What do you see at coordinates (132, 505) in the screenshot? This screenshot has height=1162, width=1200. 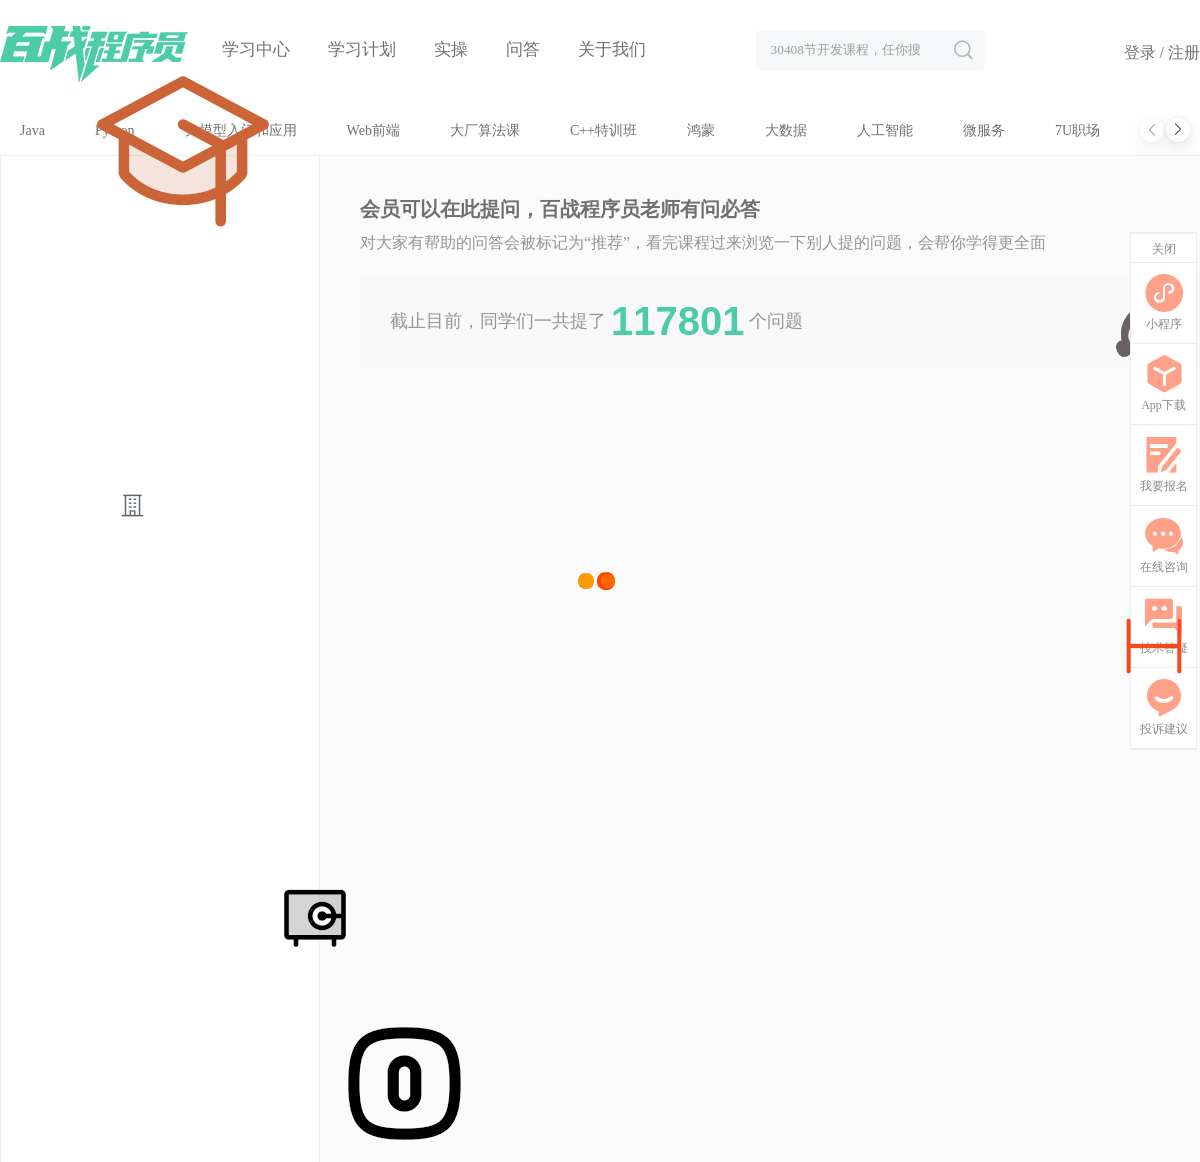 I see `view company or business information` at bounding box center [132, 505].